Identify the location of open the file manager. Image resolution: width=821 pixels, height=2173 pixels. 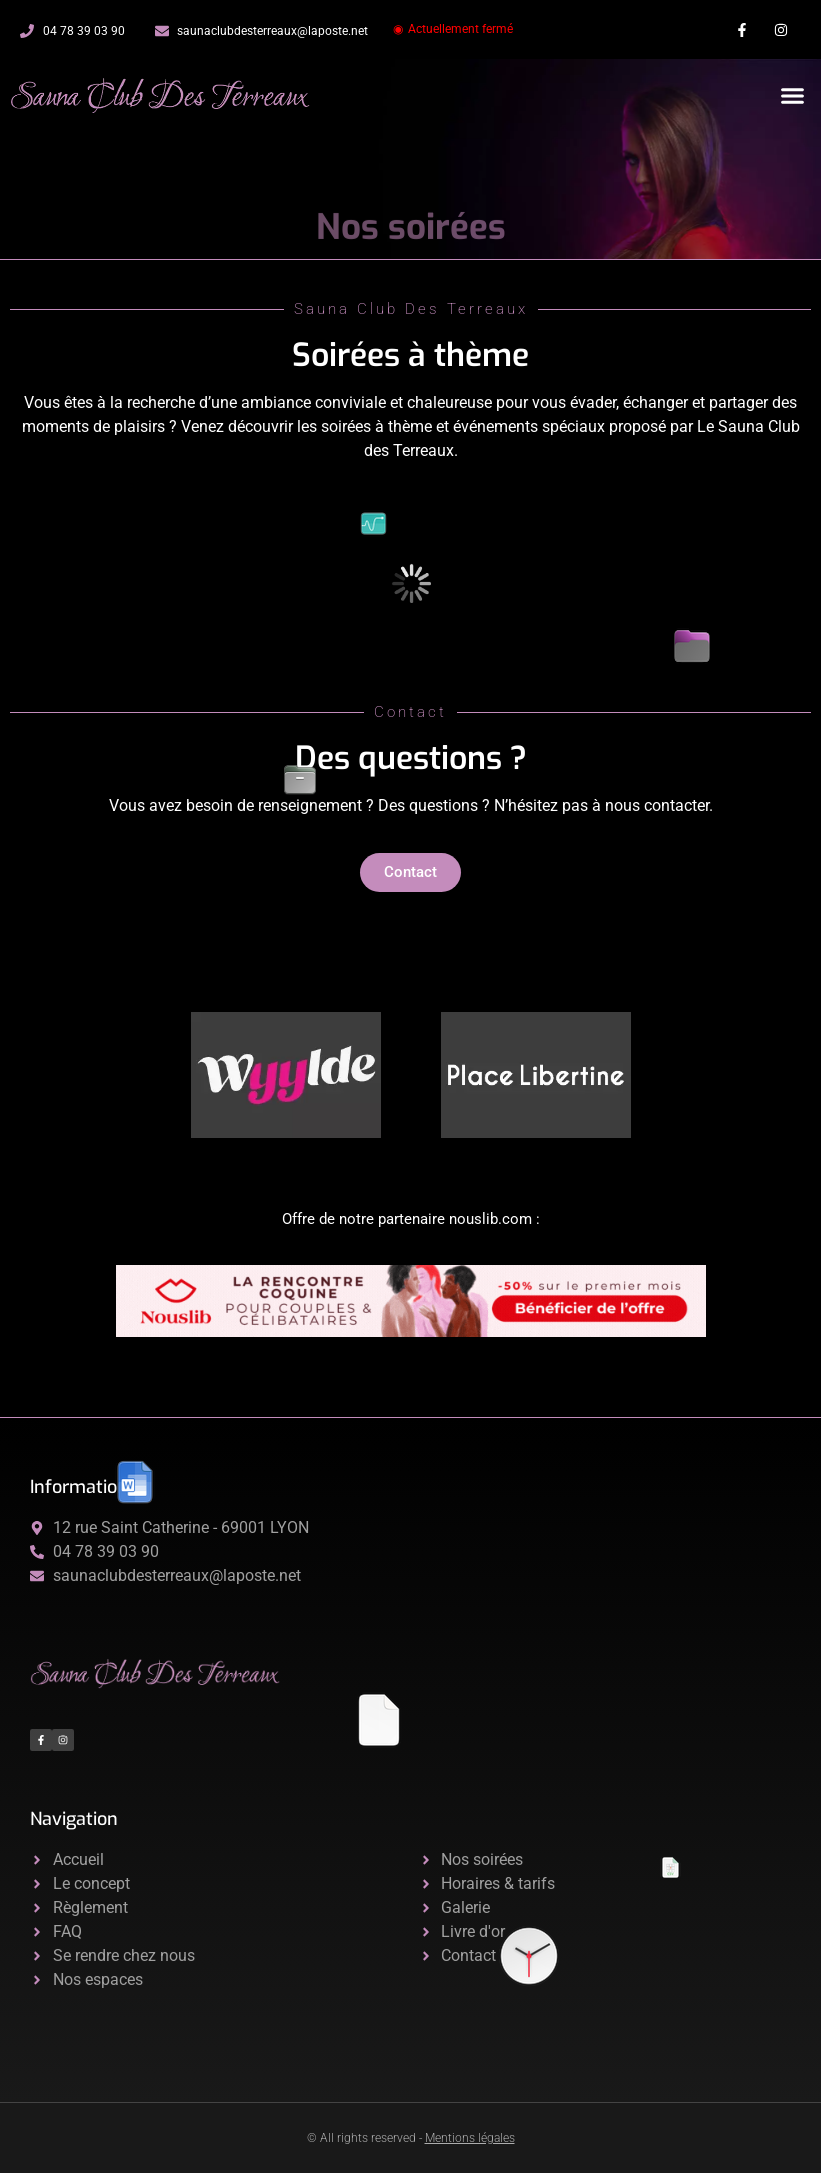
(300, 779).